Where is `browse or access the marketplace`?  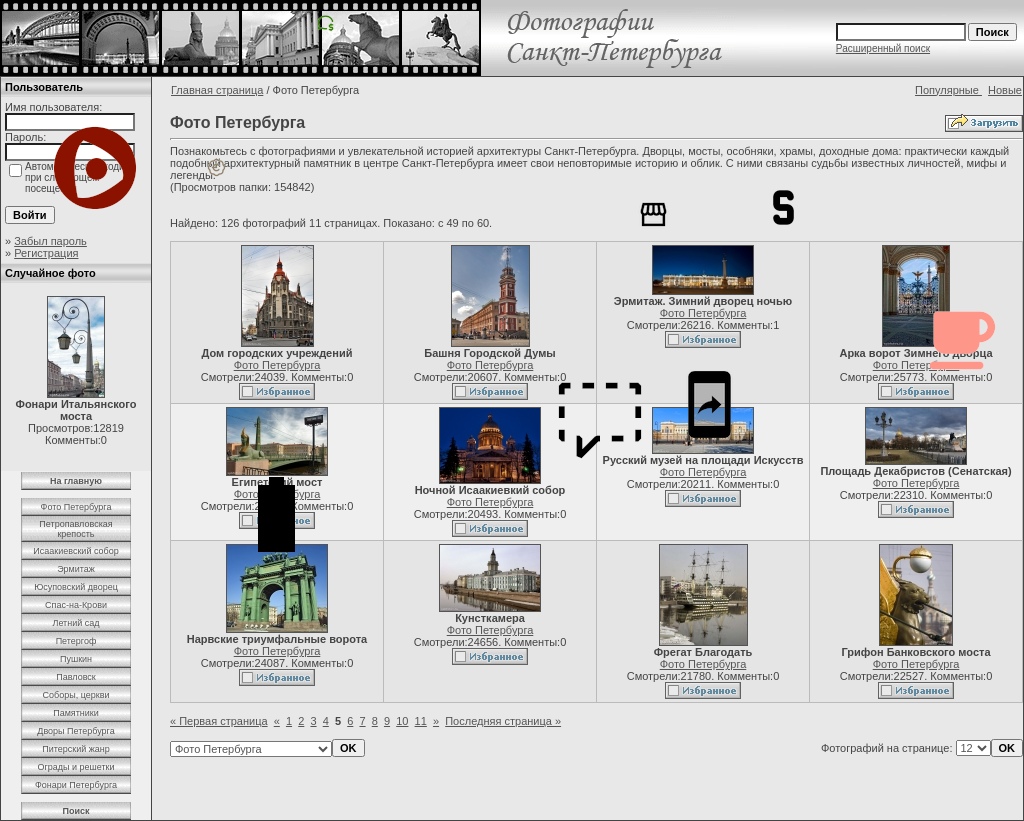 browse or access the marketplace is located at coordinates (653, 214).